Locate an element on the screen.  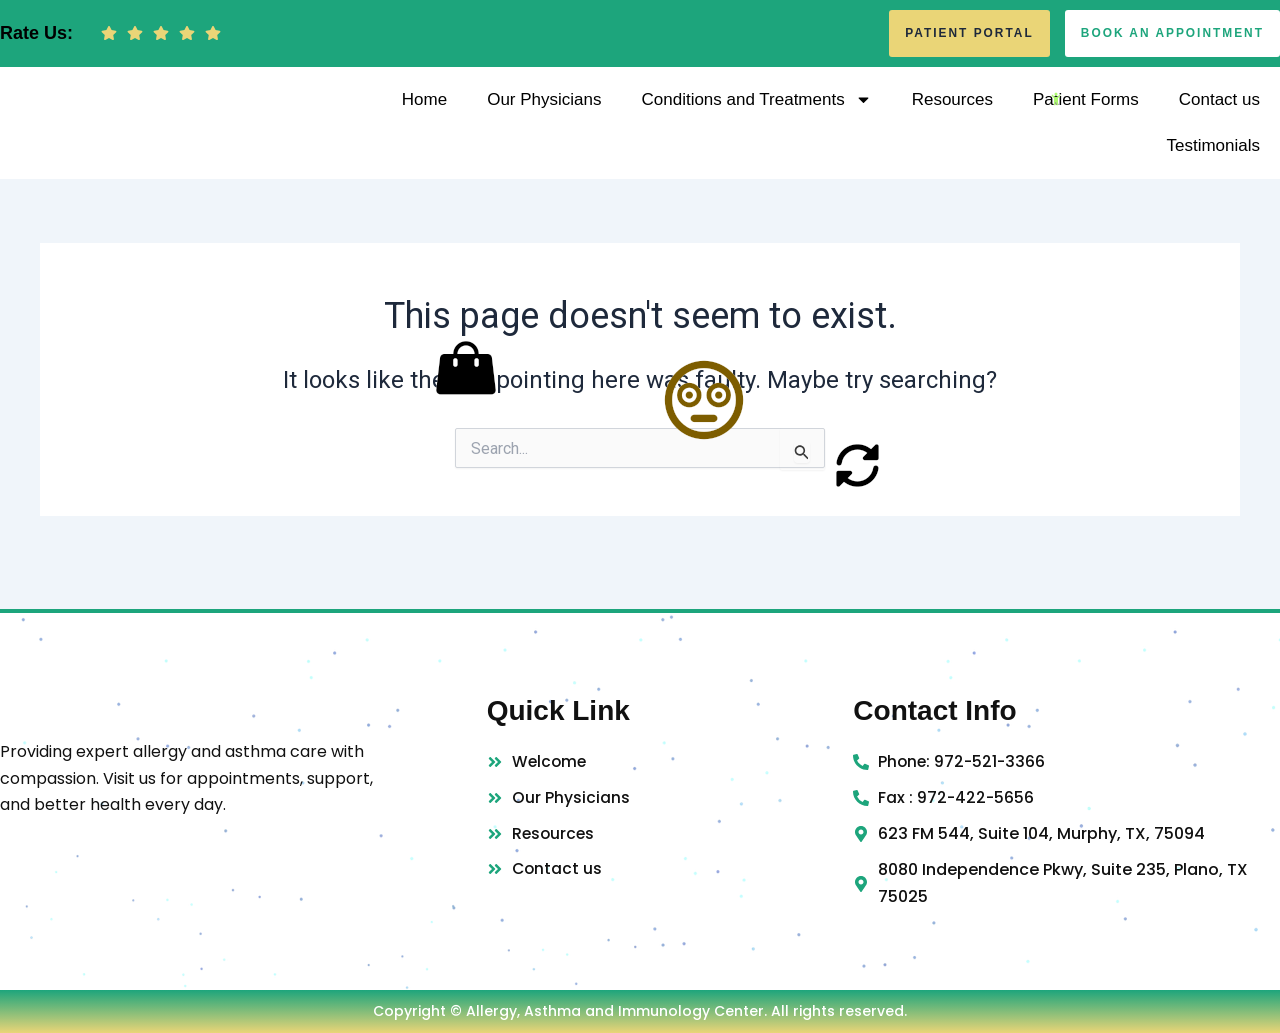
indicates child-friendly content or features is located at coordinates (1056, 99).